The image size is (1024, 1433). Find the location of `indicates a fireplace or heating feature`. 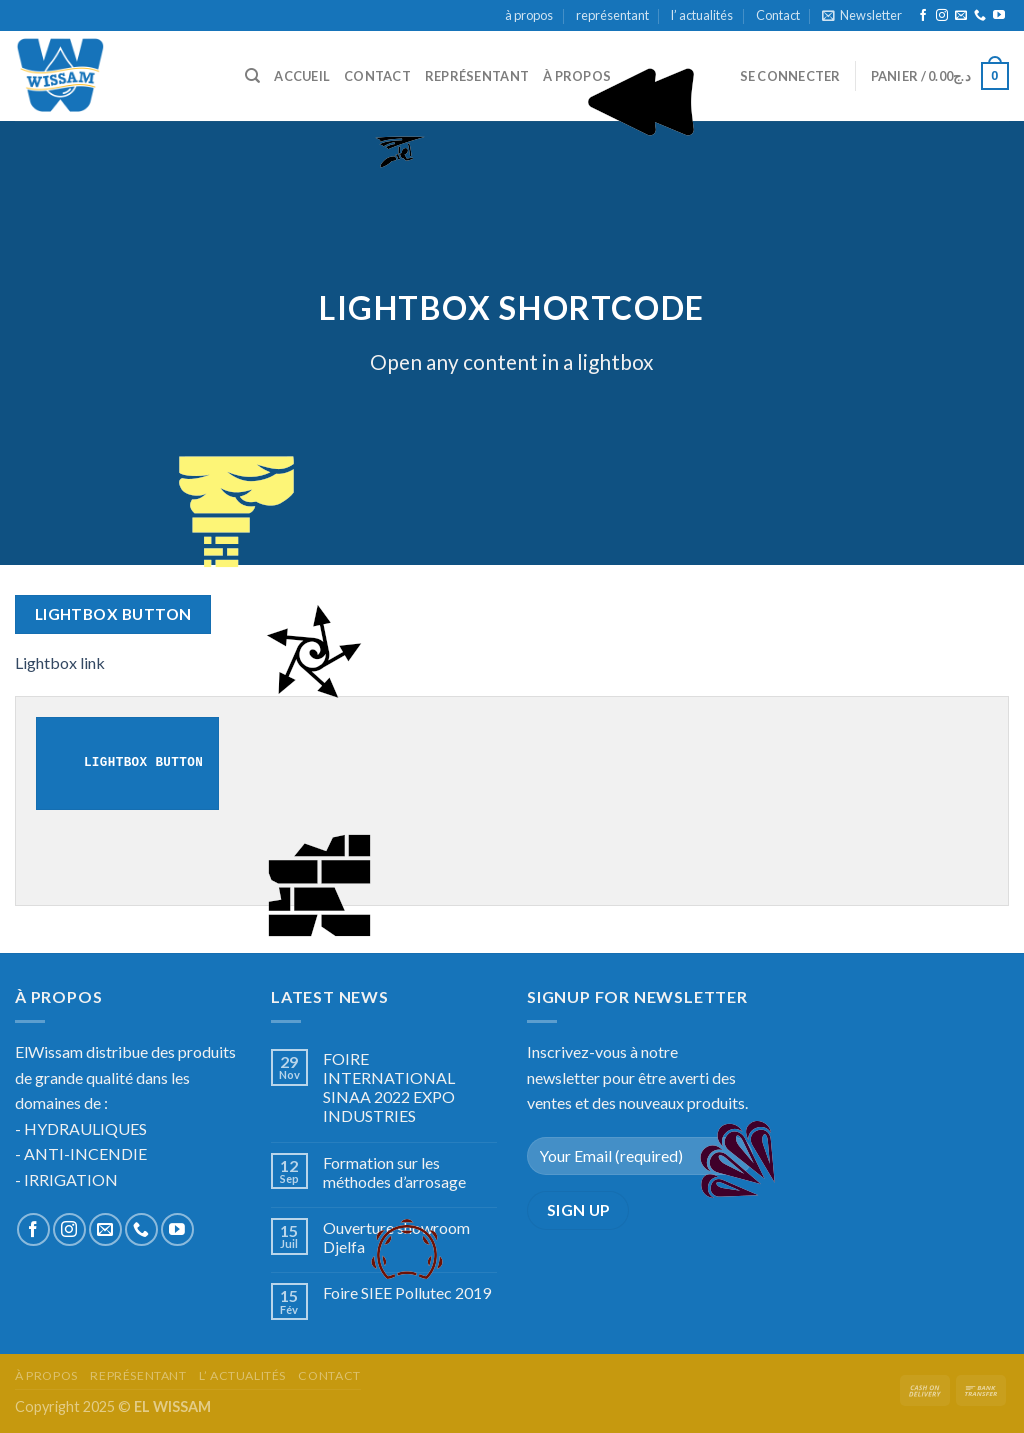

indicates a fireplace or heating feature is located at coordinates (236, 512).